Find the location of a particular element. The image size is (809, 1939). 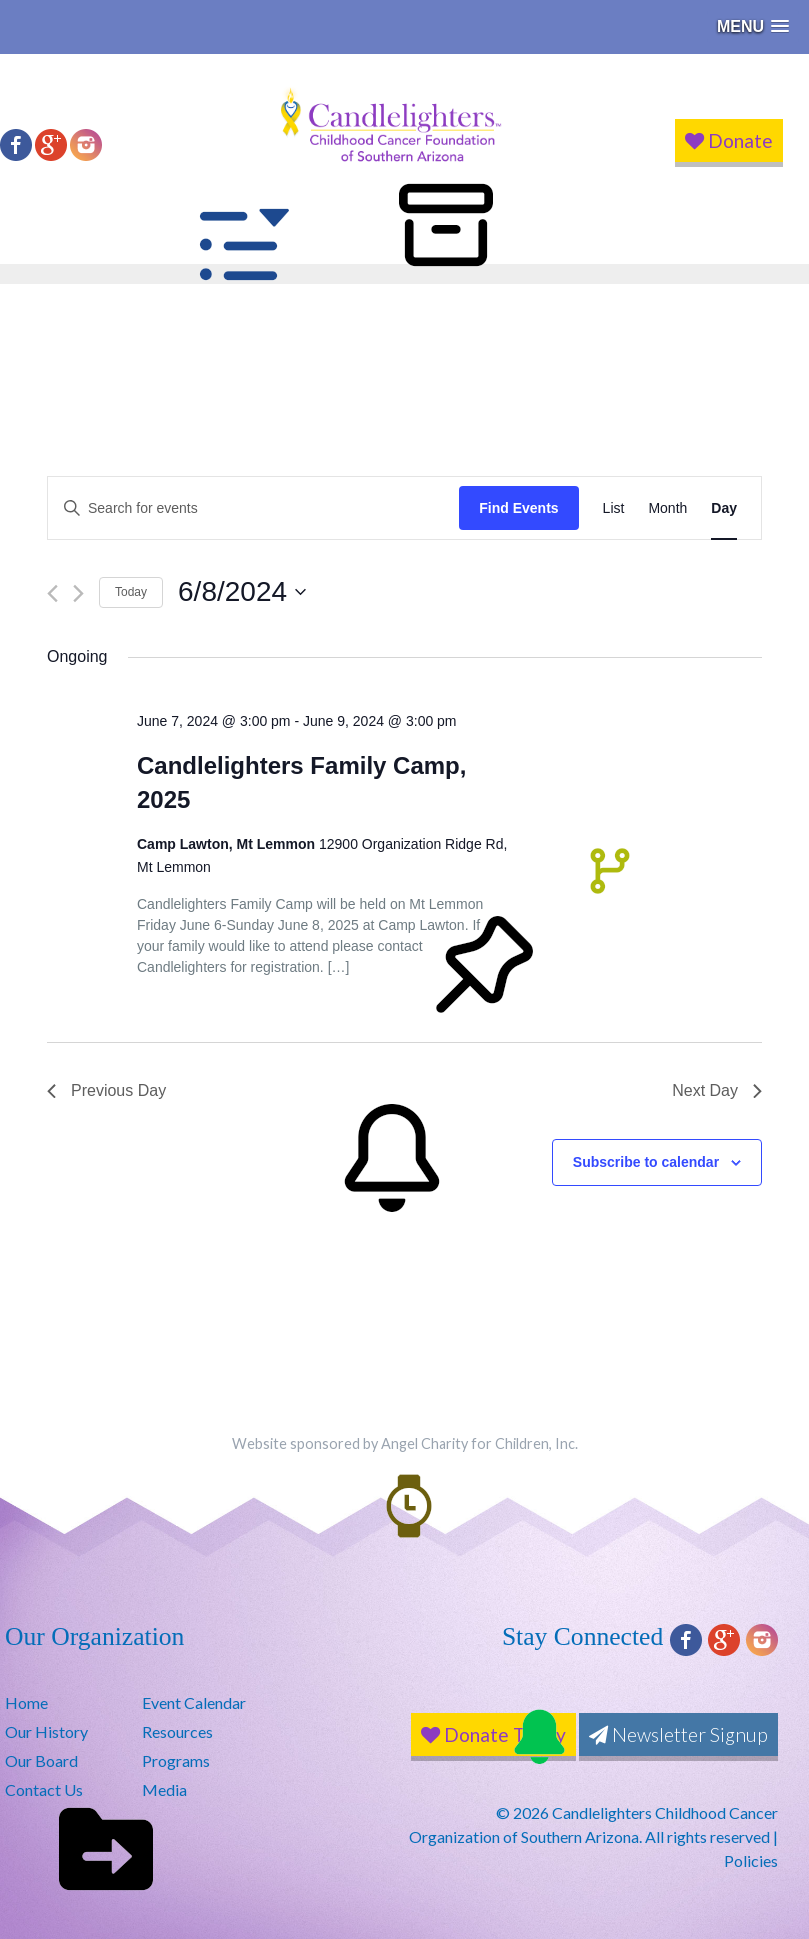

view or manage watch mode for file changes is located at coordinates (409, 1506).